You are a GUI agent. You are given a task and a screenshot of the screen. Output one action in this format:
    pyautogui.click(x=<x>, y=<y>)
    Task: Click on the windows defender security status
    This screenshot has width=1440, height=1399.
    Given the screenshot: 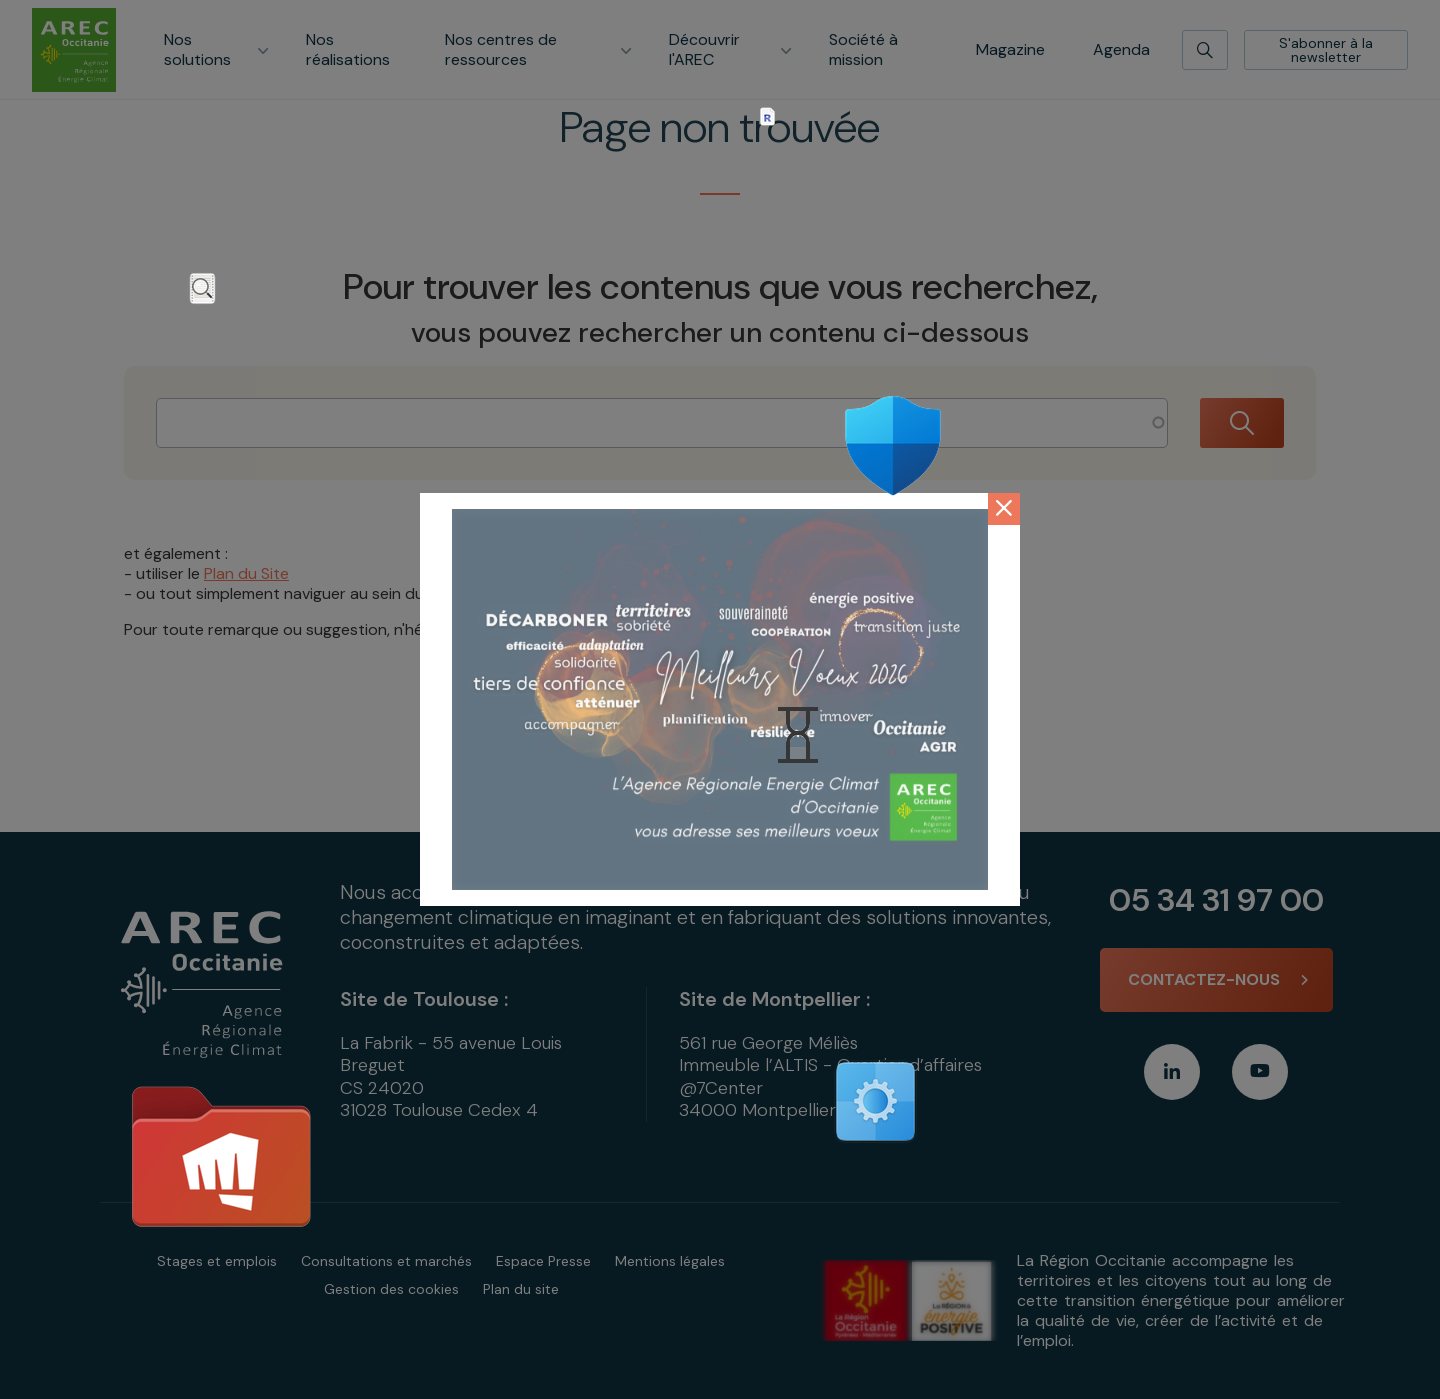 What is the action you would take?
    pyautogui.click(x=893, y=446)
    